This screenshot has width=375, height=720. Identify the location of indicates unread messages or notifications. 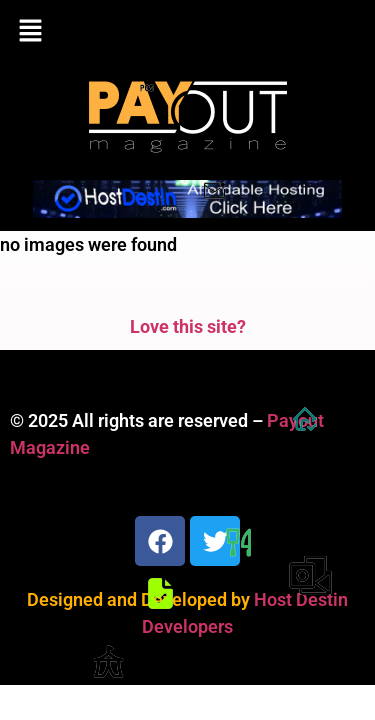
(214, 190).